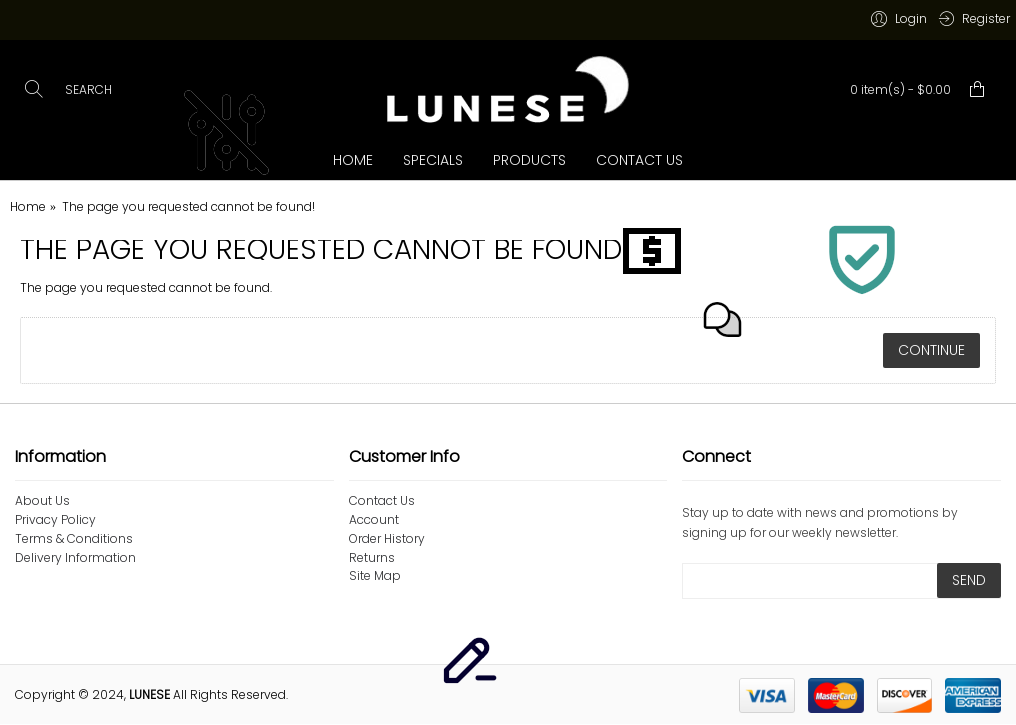 This screenshot has height=725, width=1016. What do you see at coordinates (862, 256) in the screenshot?
I see `indicates verified security or protection status` at bounding box center [862, 256].